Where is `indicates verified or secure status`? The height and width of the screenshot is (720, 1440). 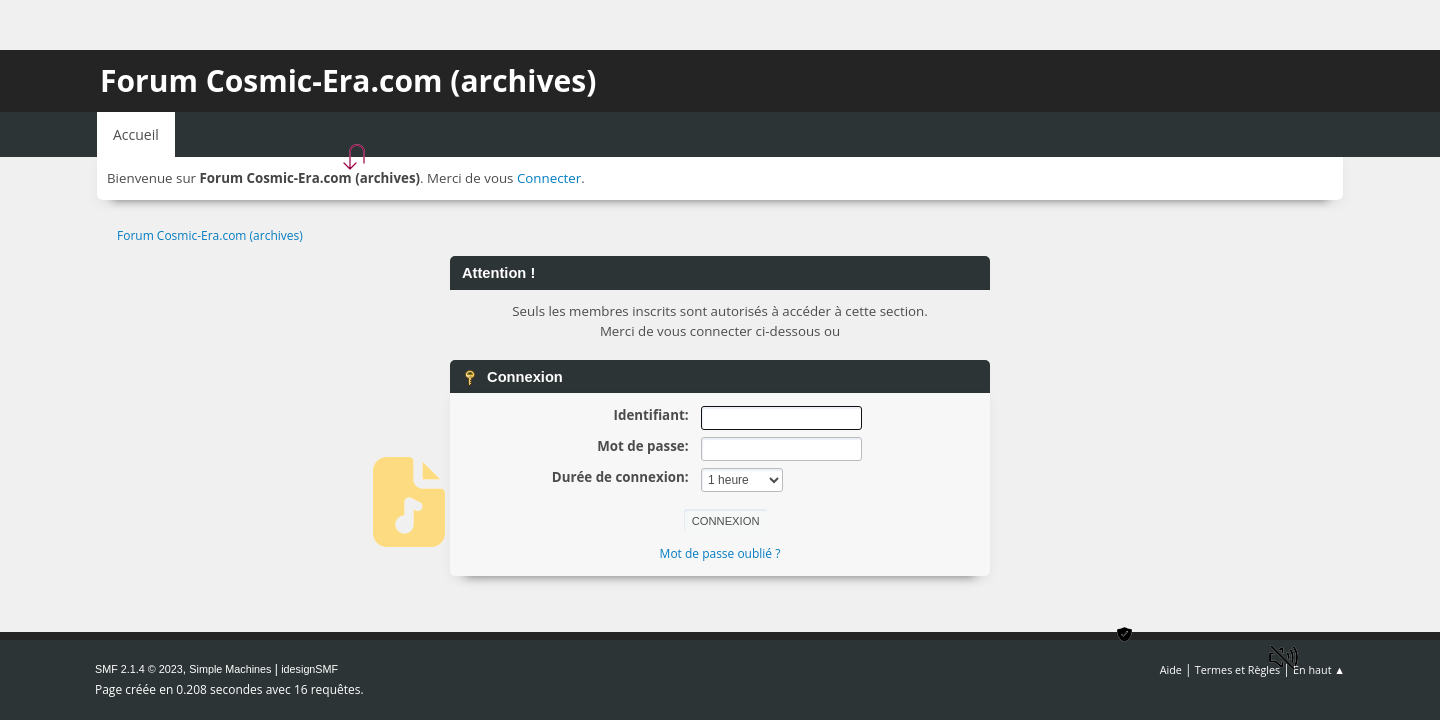
indicates verified or secure status is located at coordinates (1124, 634).